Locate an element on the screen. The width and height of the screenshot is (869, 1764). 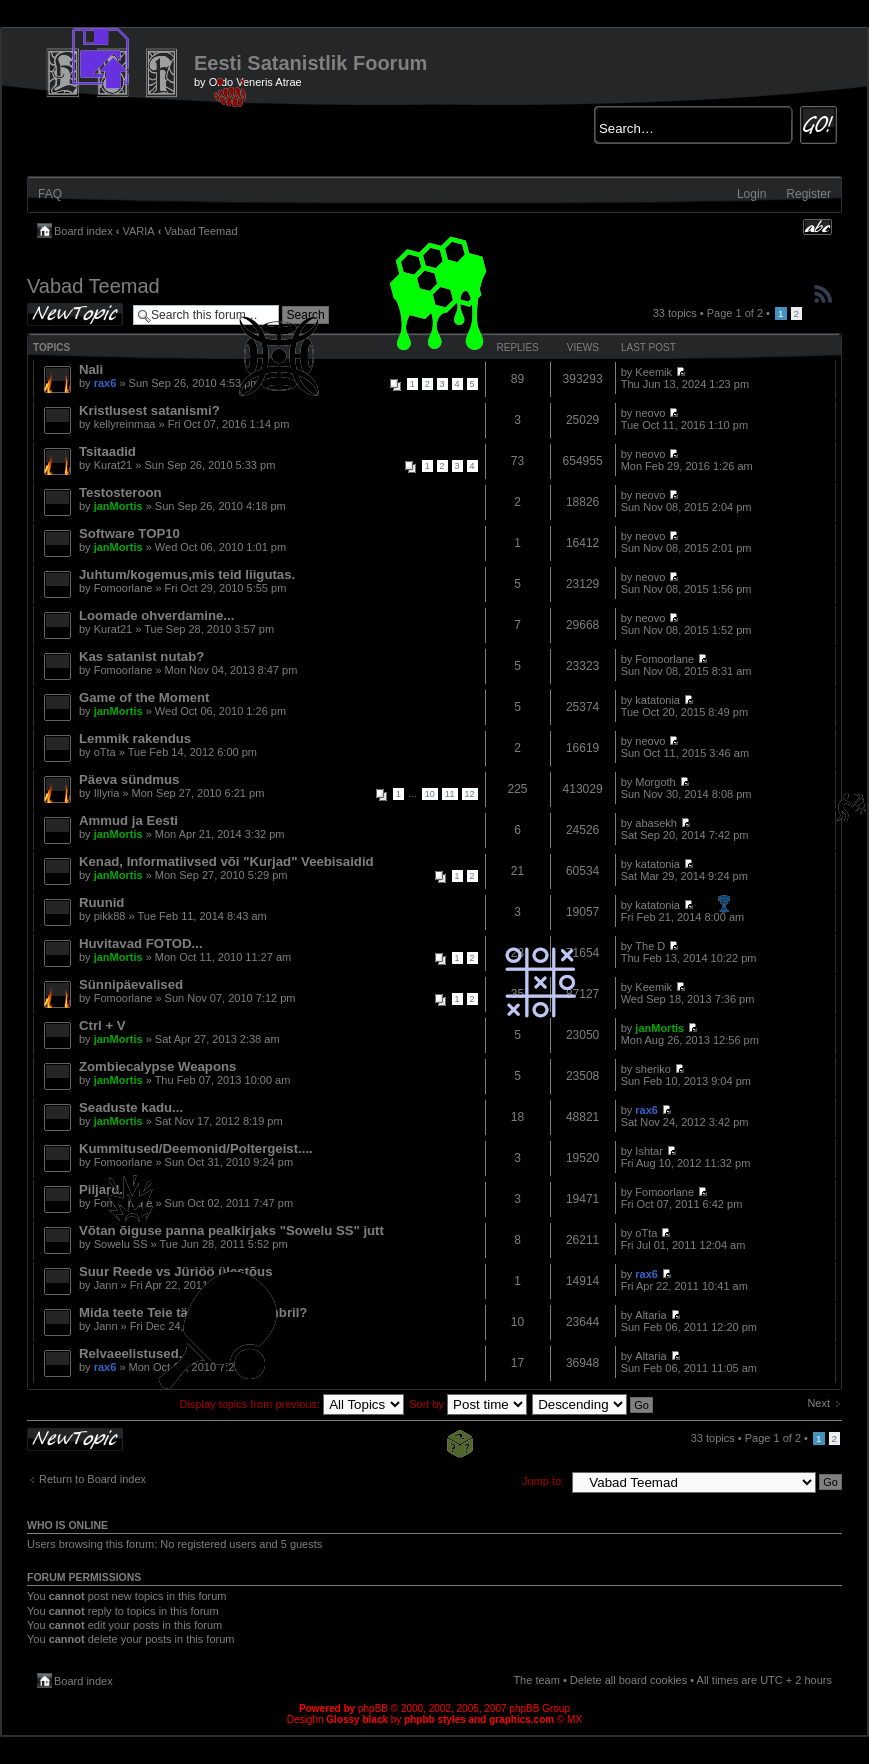
indicates a hungry or gluttonous character status is located at coordinates (230, 93).